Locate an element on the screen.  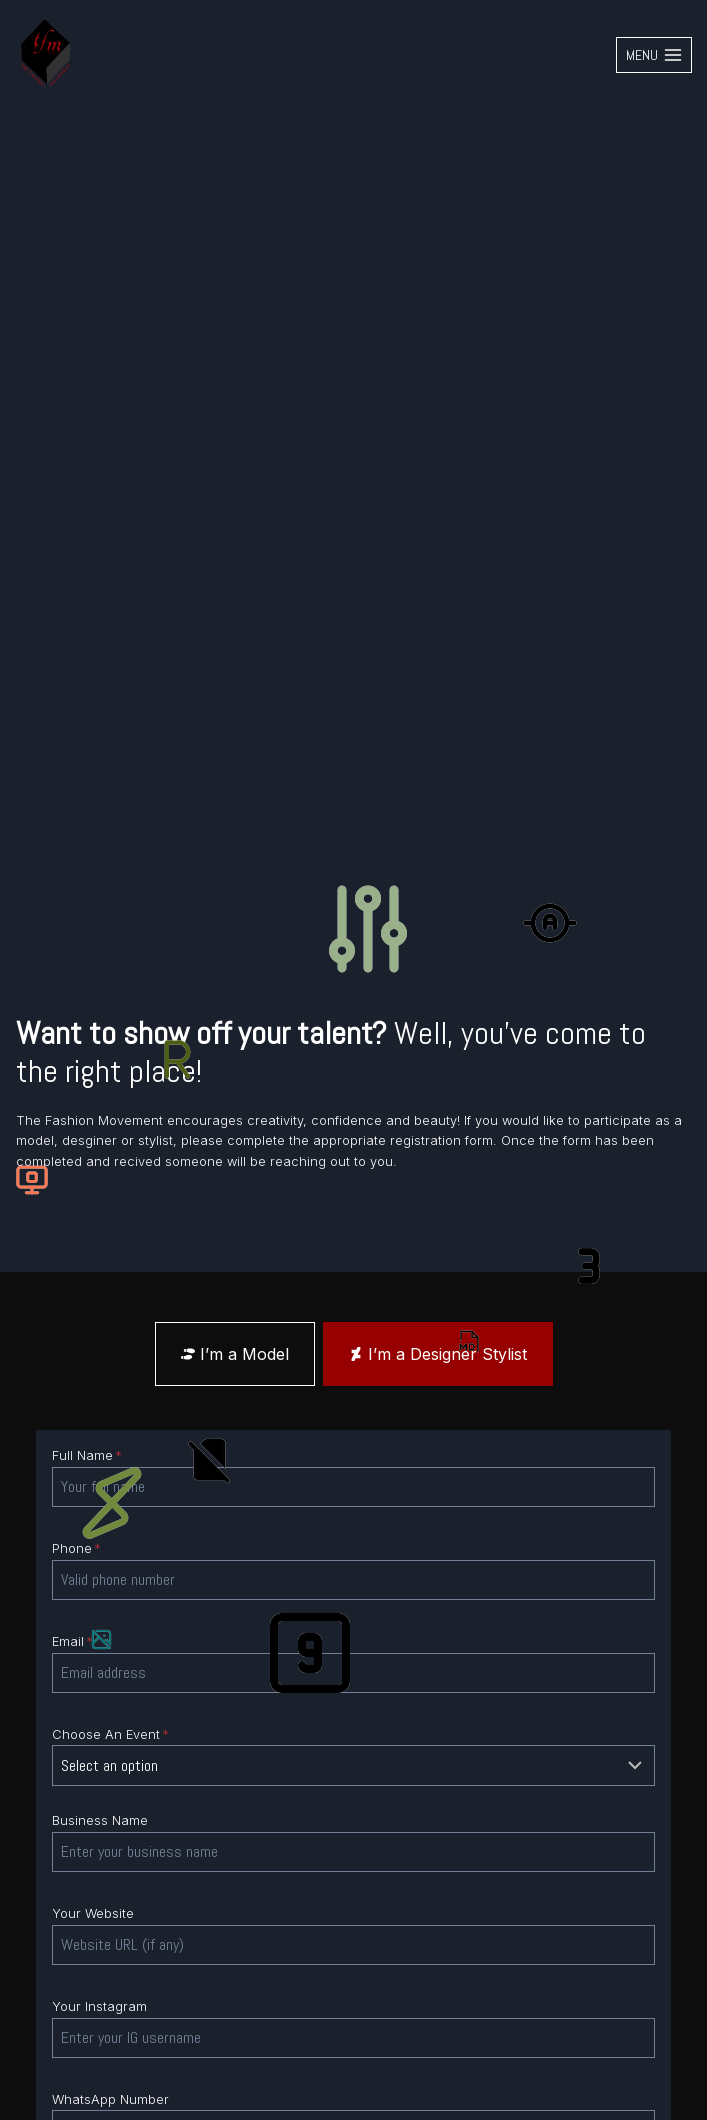
no SIM card detected is located at coordinates (209, 1459).